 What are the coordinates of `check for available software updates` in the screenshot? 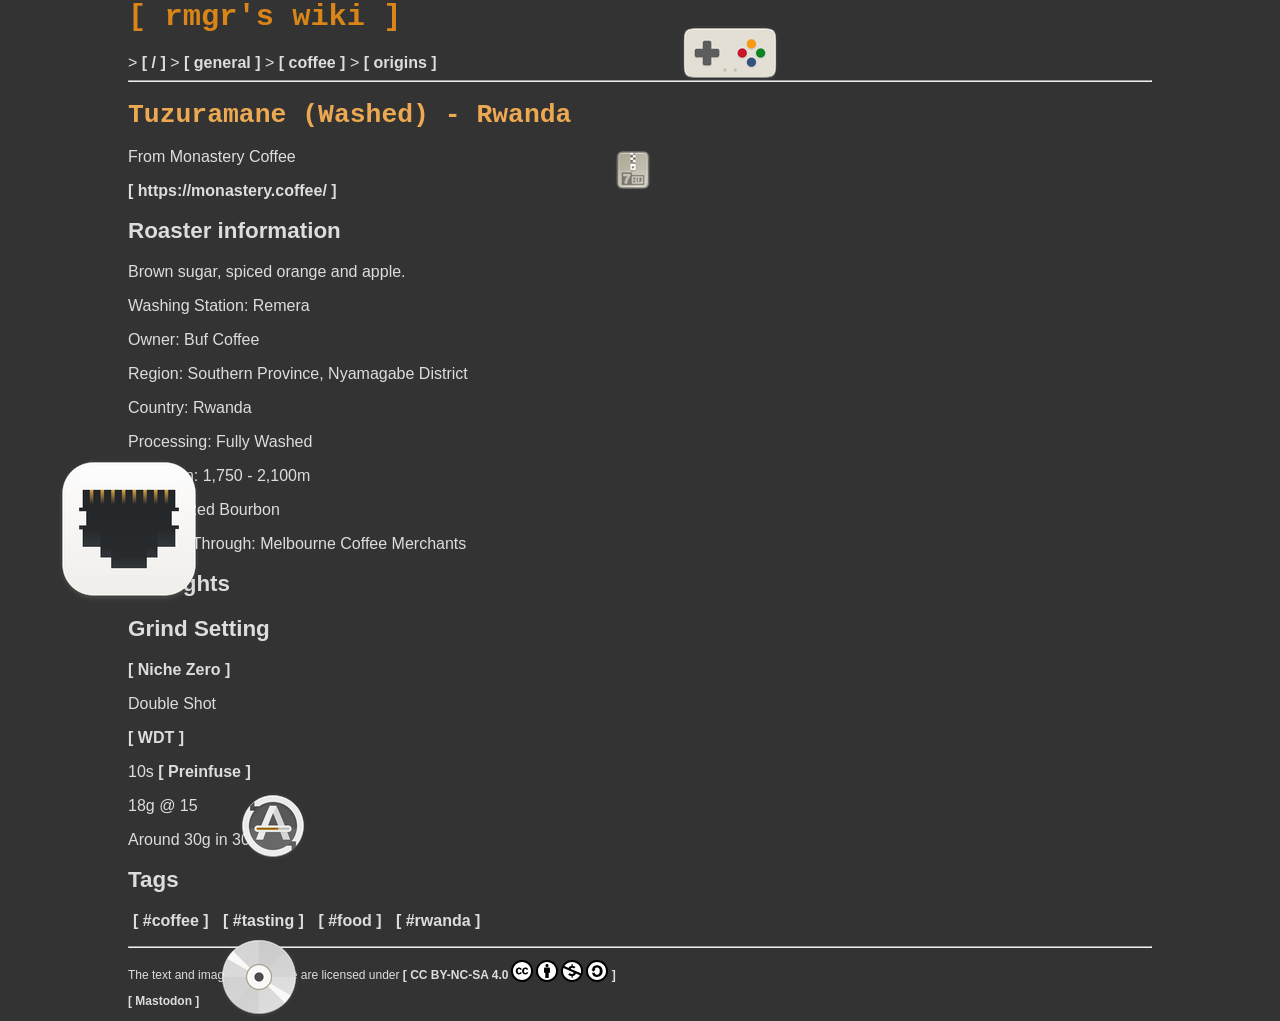 It's located at (273, 826).